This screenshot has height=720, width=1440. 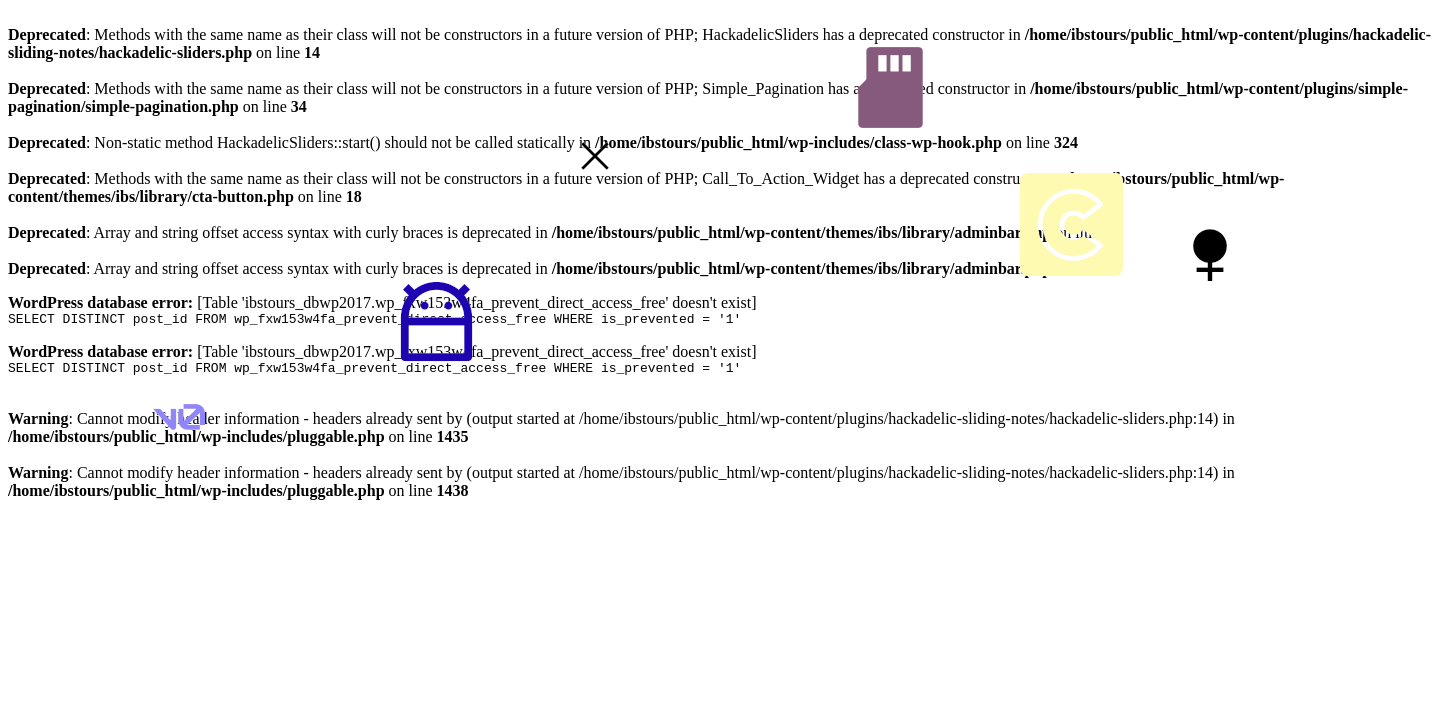 What do you see at coordinates (890, 87) in the screenshot?
I see `access external storage settings` at bounding box center [890, 87].